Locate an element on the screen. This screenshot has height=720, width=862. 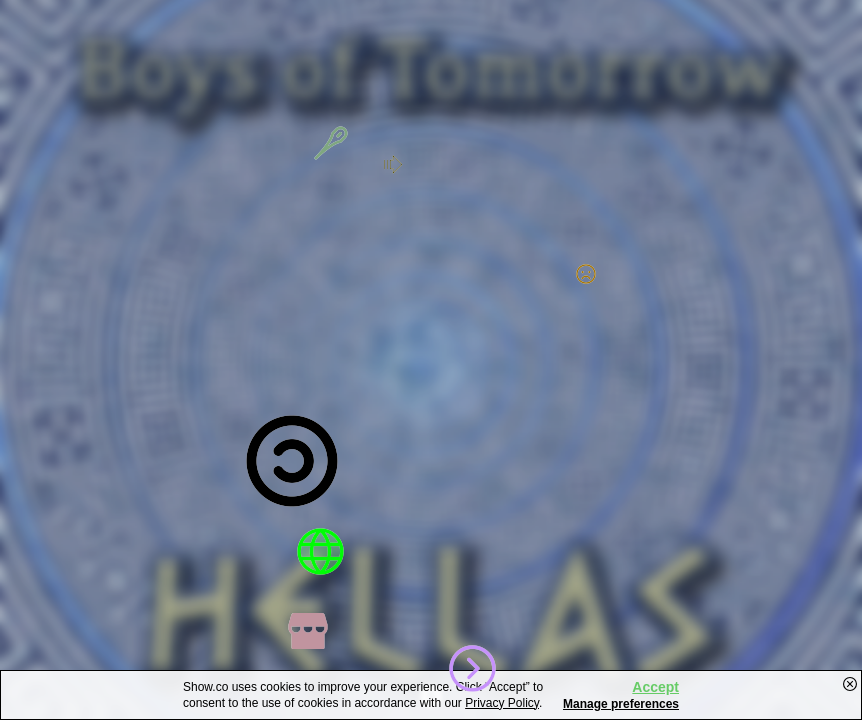
access website or browse the internet is located at coordinates (320, 551).